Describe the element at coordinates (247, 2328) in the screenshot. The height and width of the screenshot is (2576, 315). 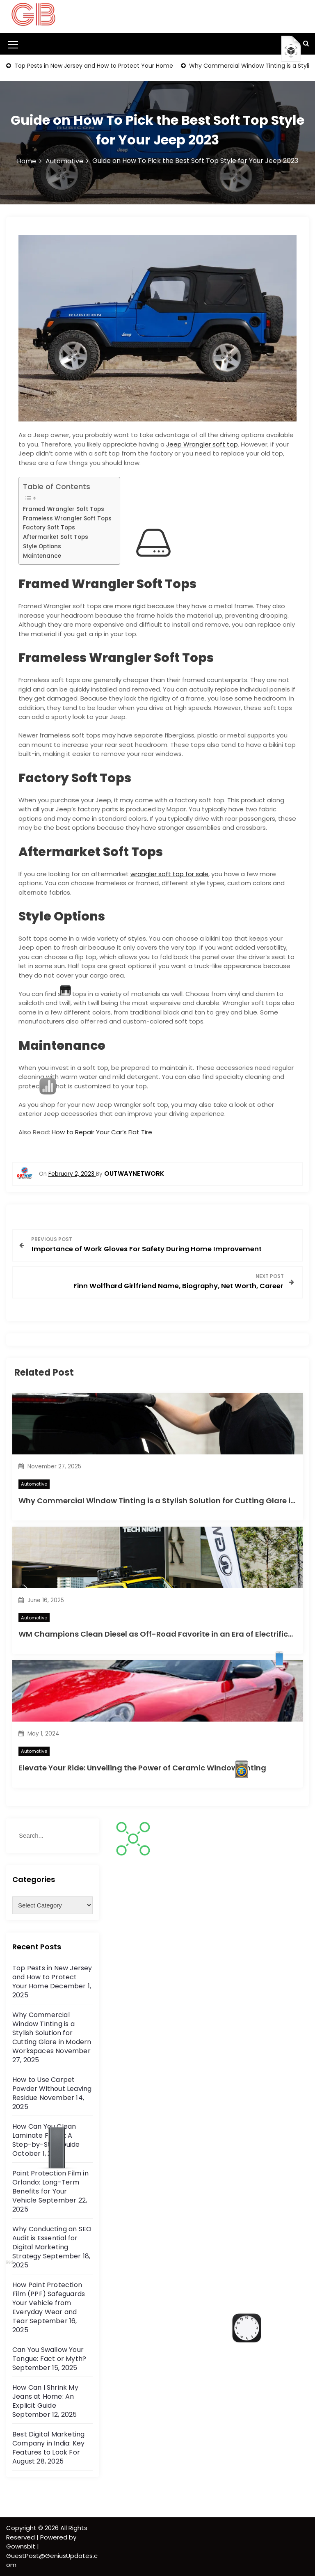
I see `open the clock app` at that location.